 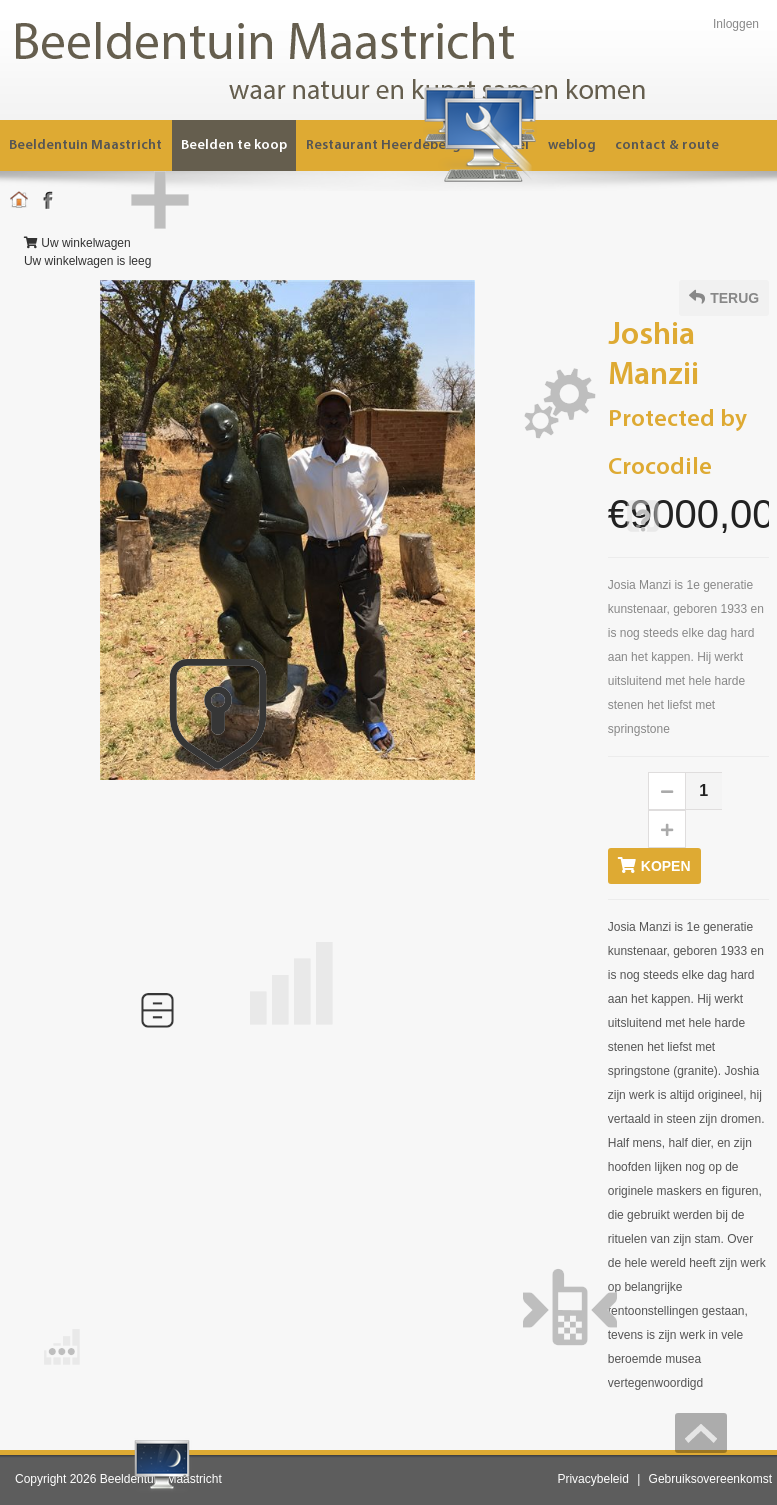 I want to click on access device security settings, so click(x=218, y=714).